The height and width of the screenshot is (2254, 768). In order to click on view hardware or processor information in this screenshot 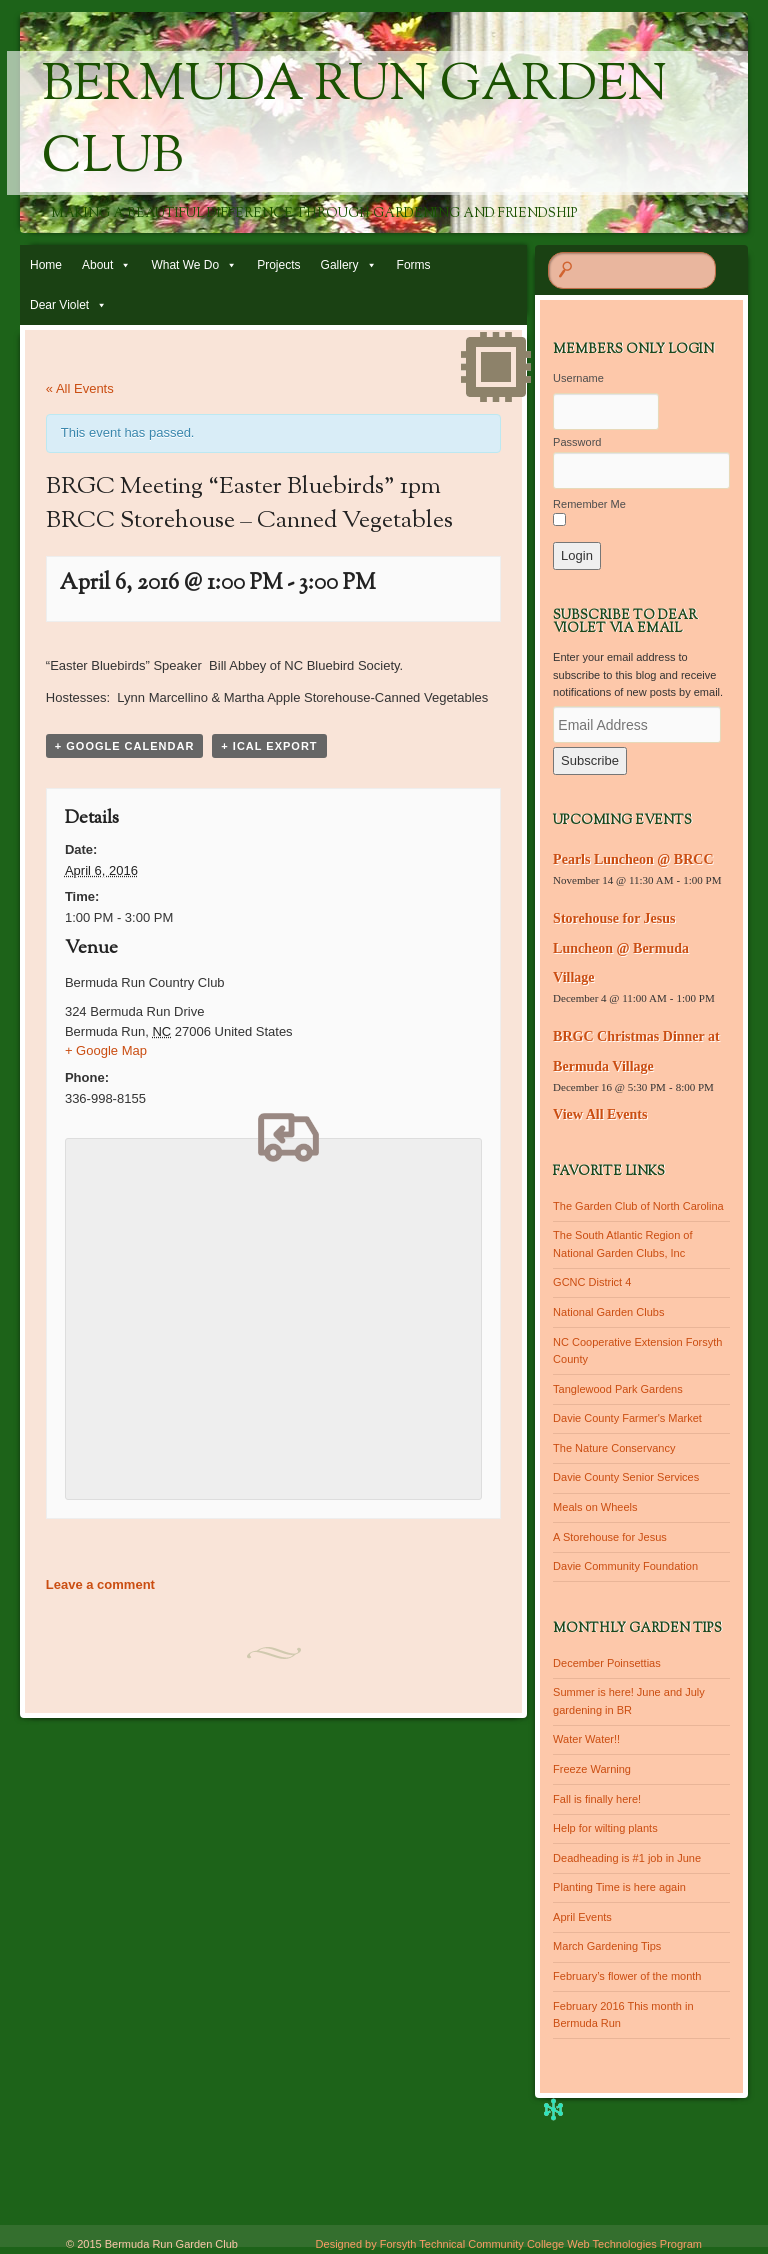, I will do `click(496, 367)`.